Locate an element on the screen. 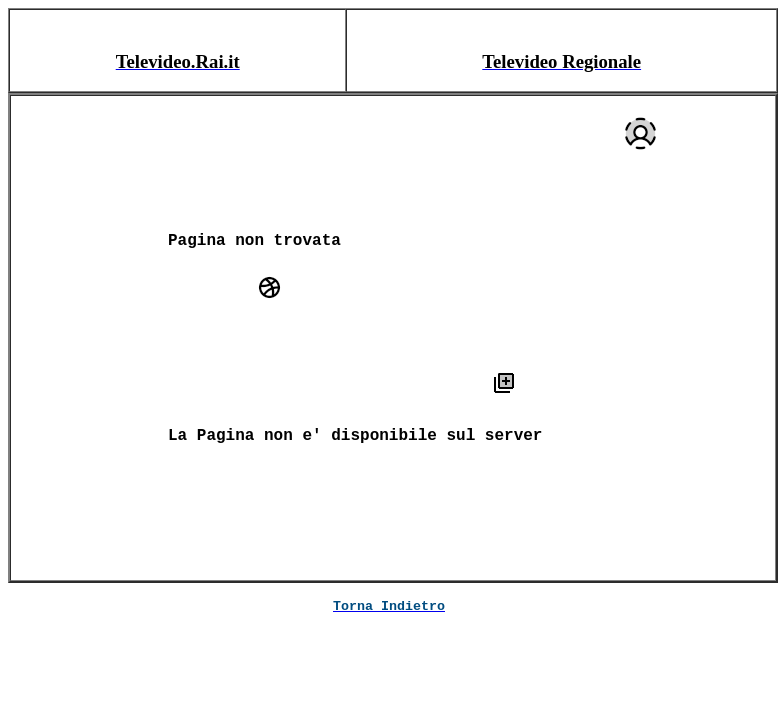 The width and height of the screenshot is (778, 720). incomplete or pending user profile is located at coordinates (640, 133).